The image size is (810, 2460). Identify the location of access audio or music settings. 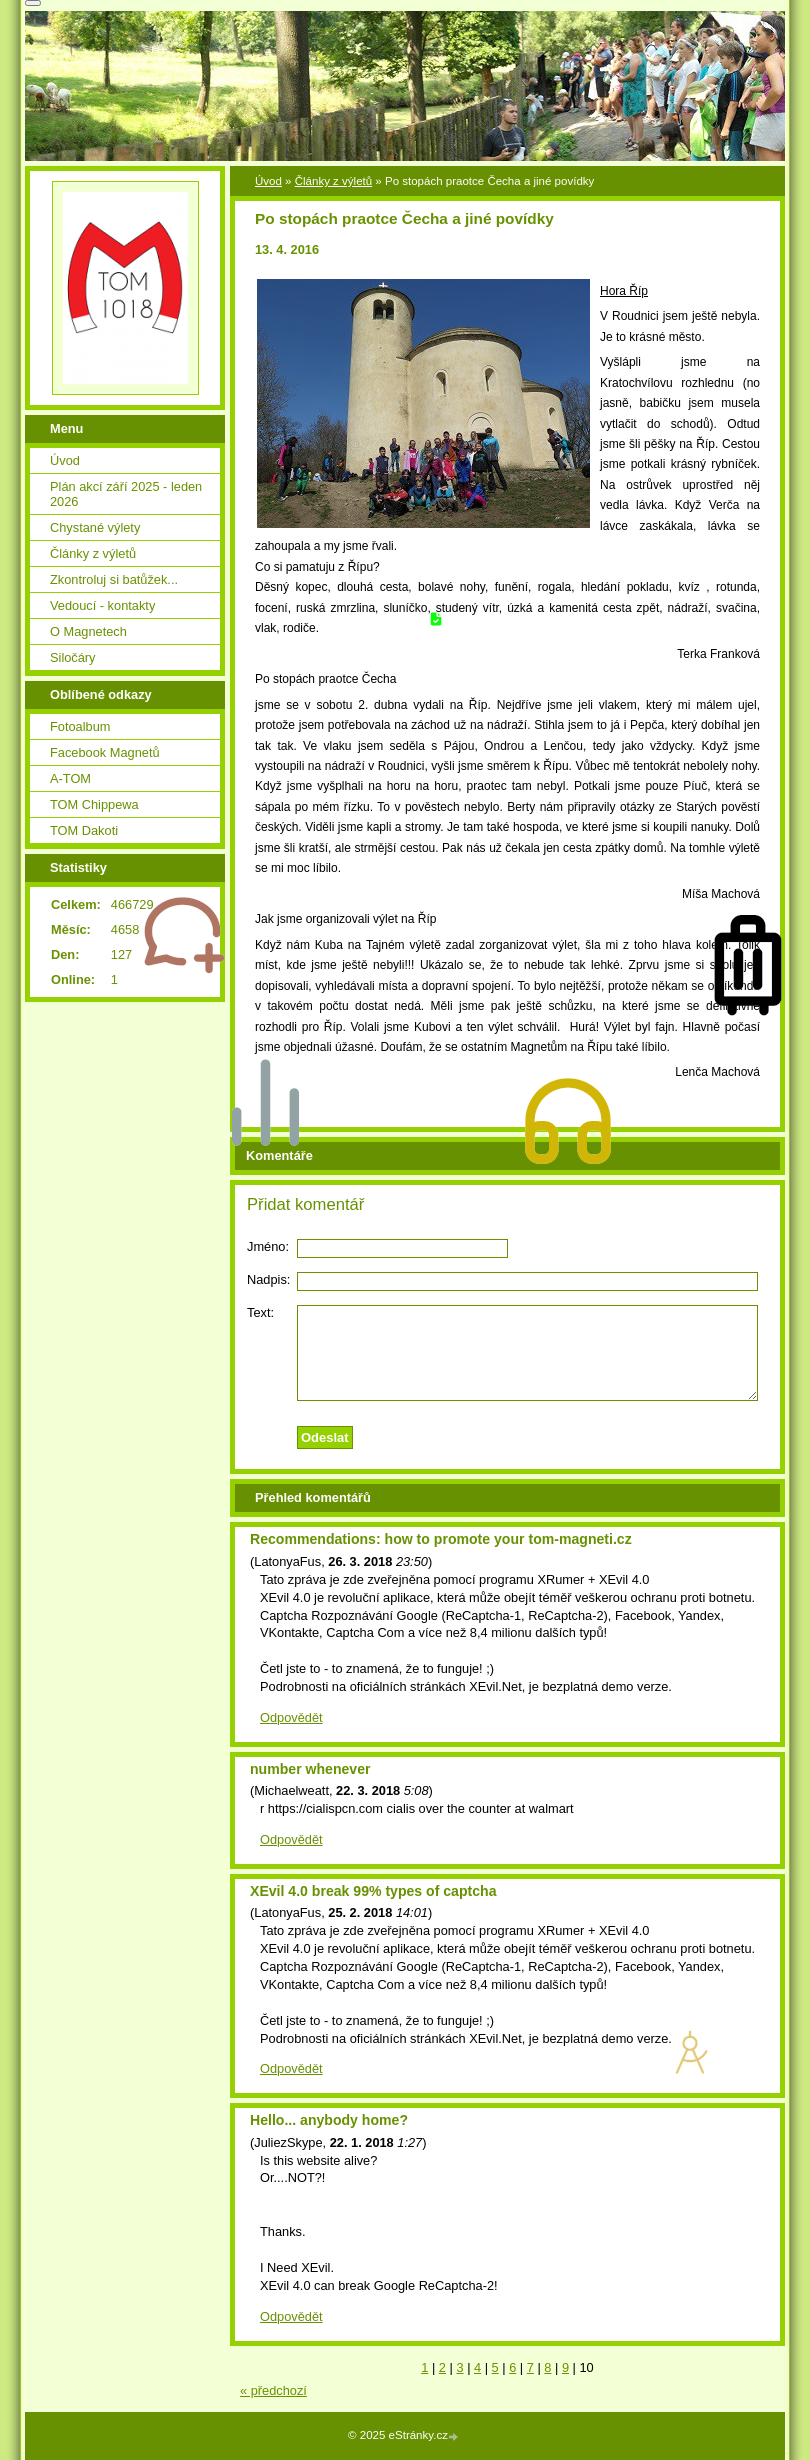
(568, 1121).